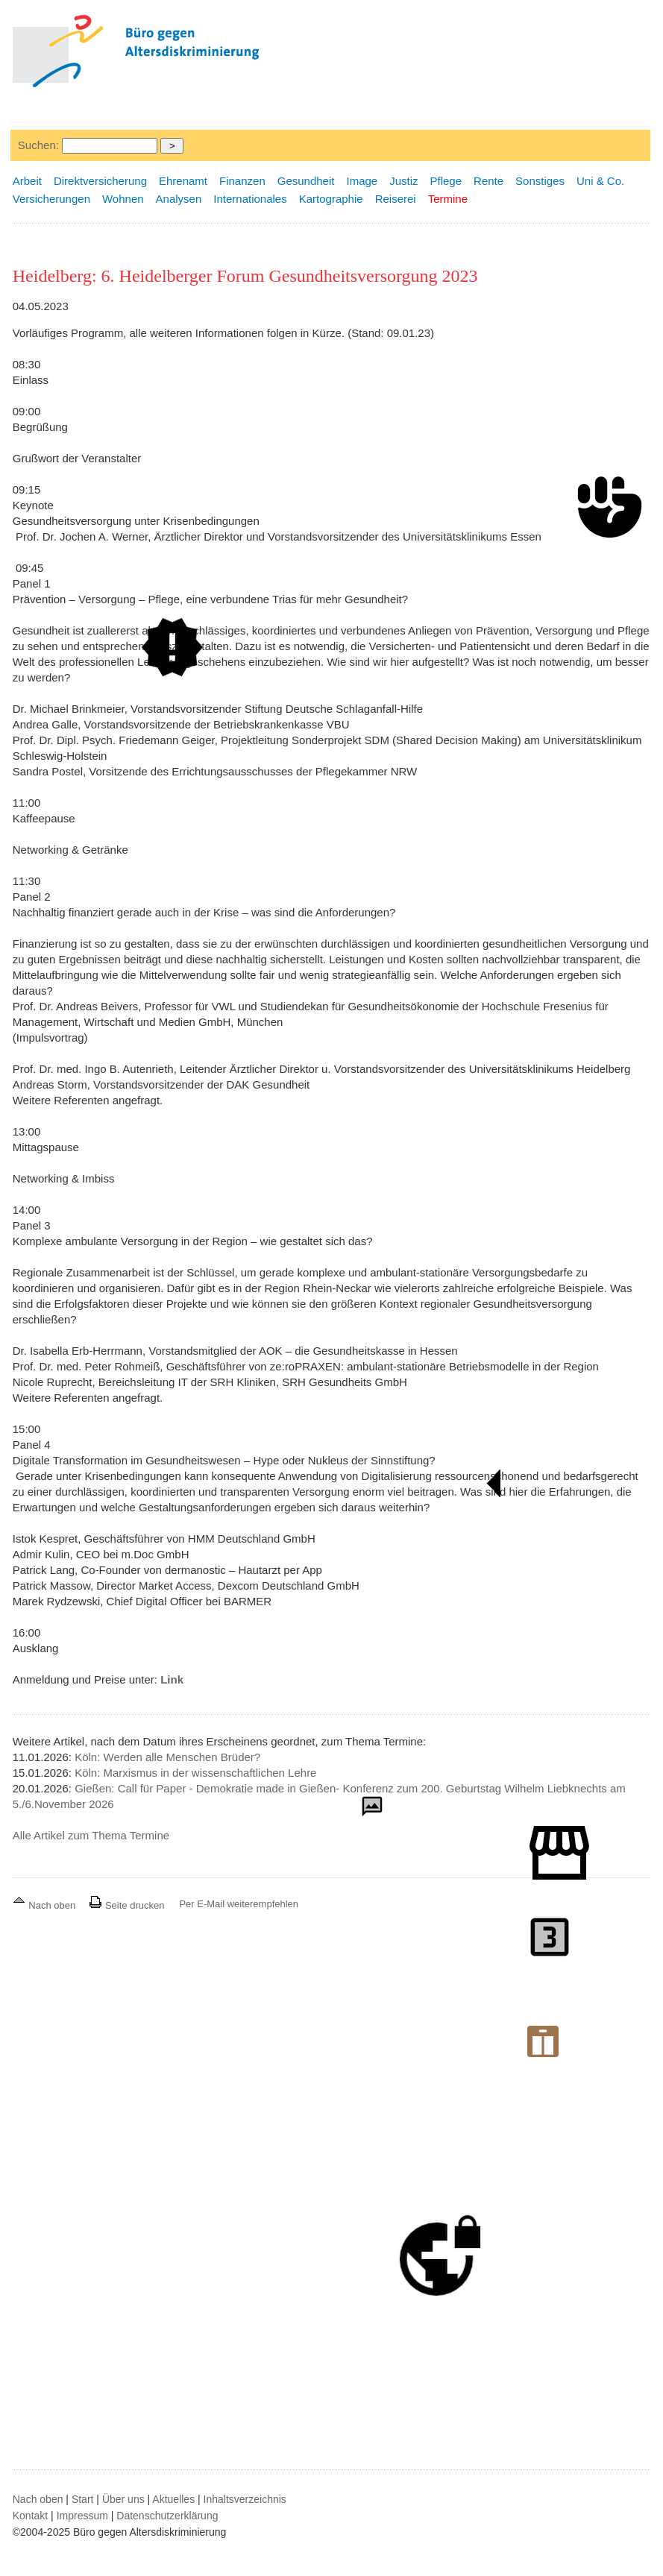  What do you see at coordinates (372, 1807) in the screenshot?
I see `send or receive a picture message (MMS)` at bounding box center [372, 1807].